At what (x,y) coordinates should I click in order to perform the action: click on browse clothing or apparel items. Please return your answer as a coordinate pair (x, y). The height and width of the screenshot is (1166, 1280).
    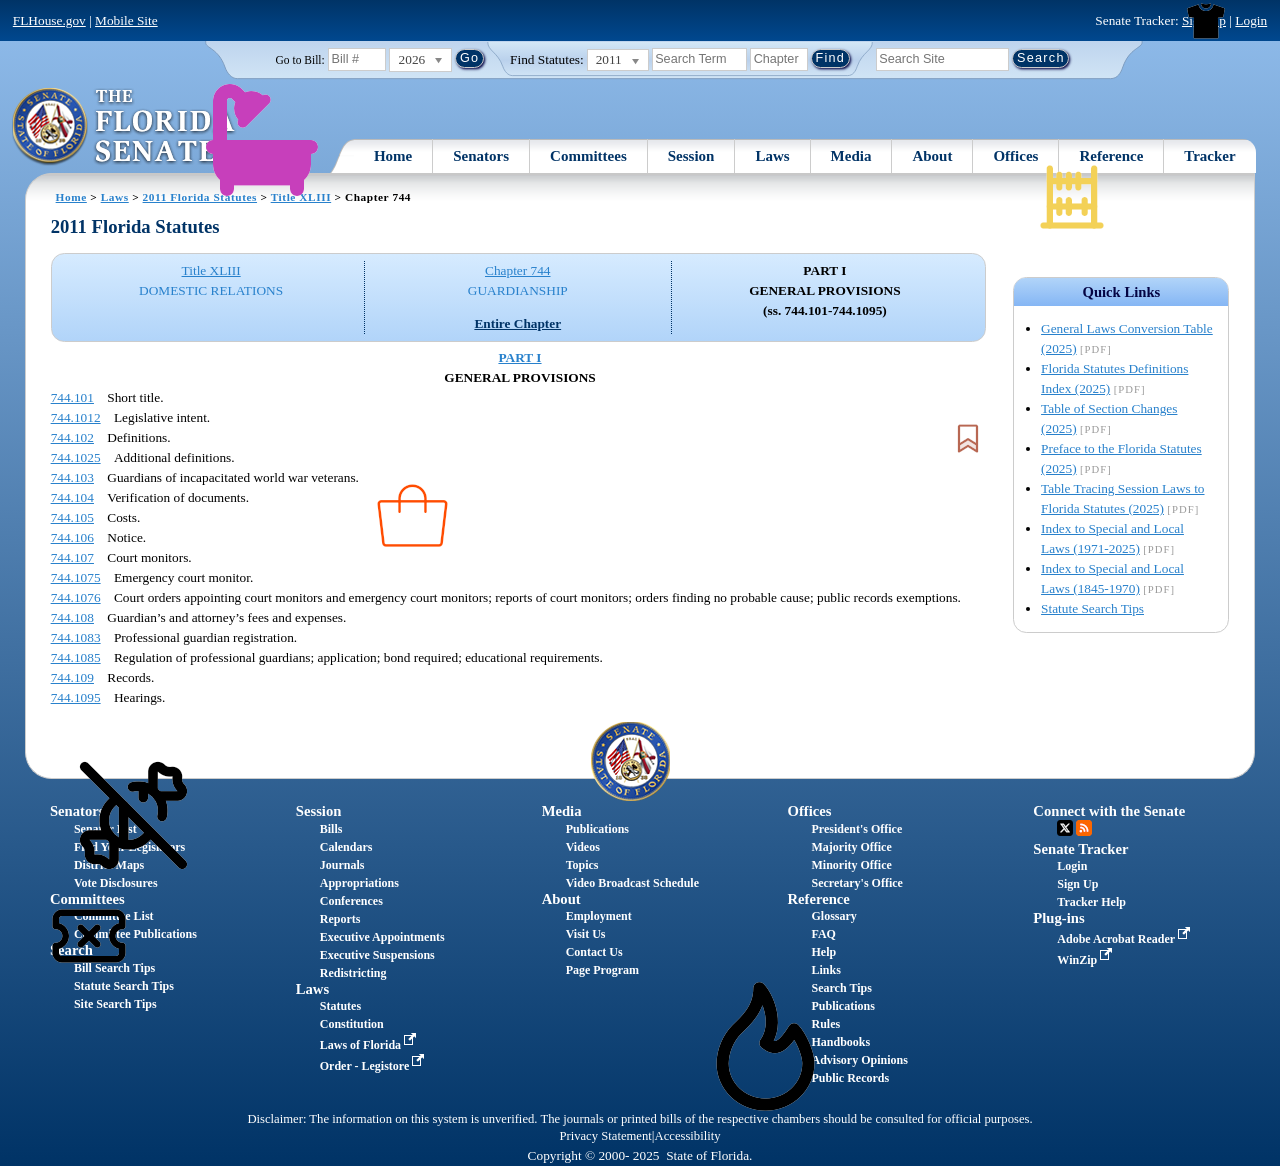
    Looking at the image, I should click on (1206, 21).